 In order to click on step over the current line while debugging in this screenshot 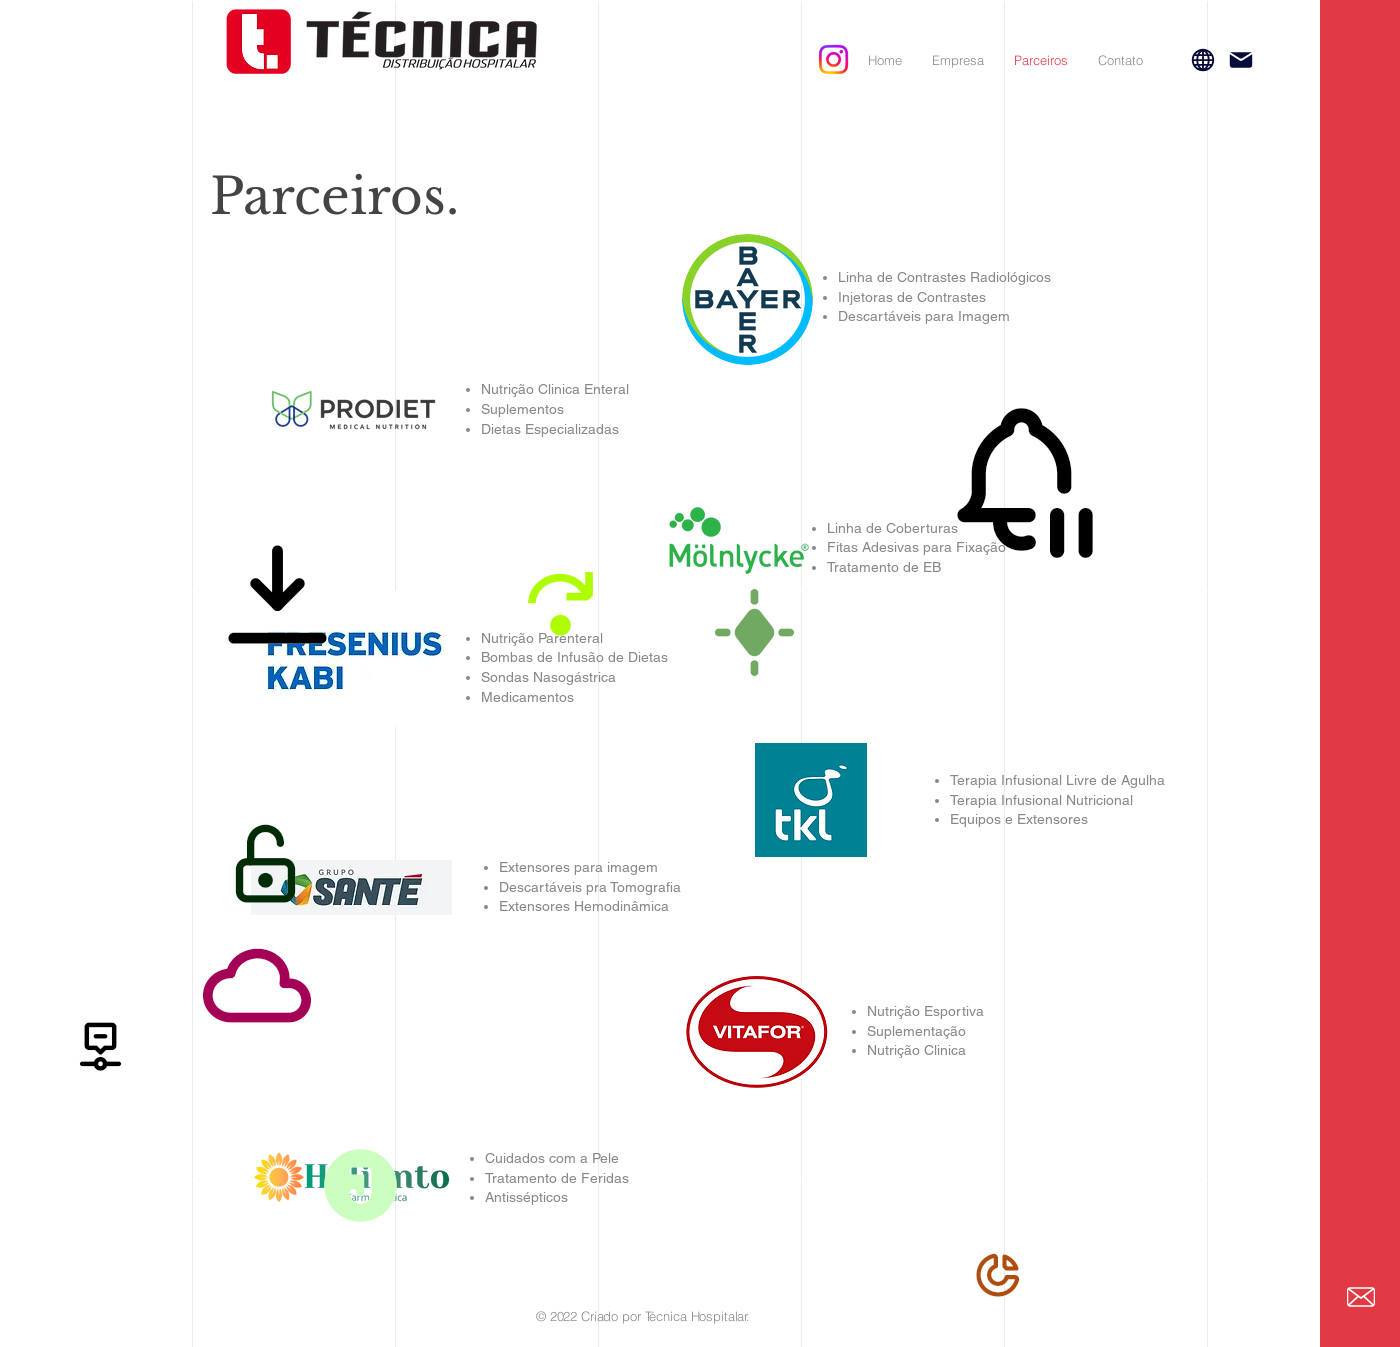, I will do `click(560, 604)`.